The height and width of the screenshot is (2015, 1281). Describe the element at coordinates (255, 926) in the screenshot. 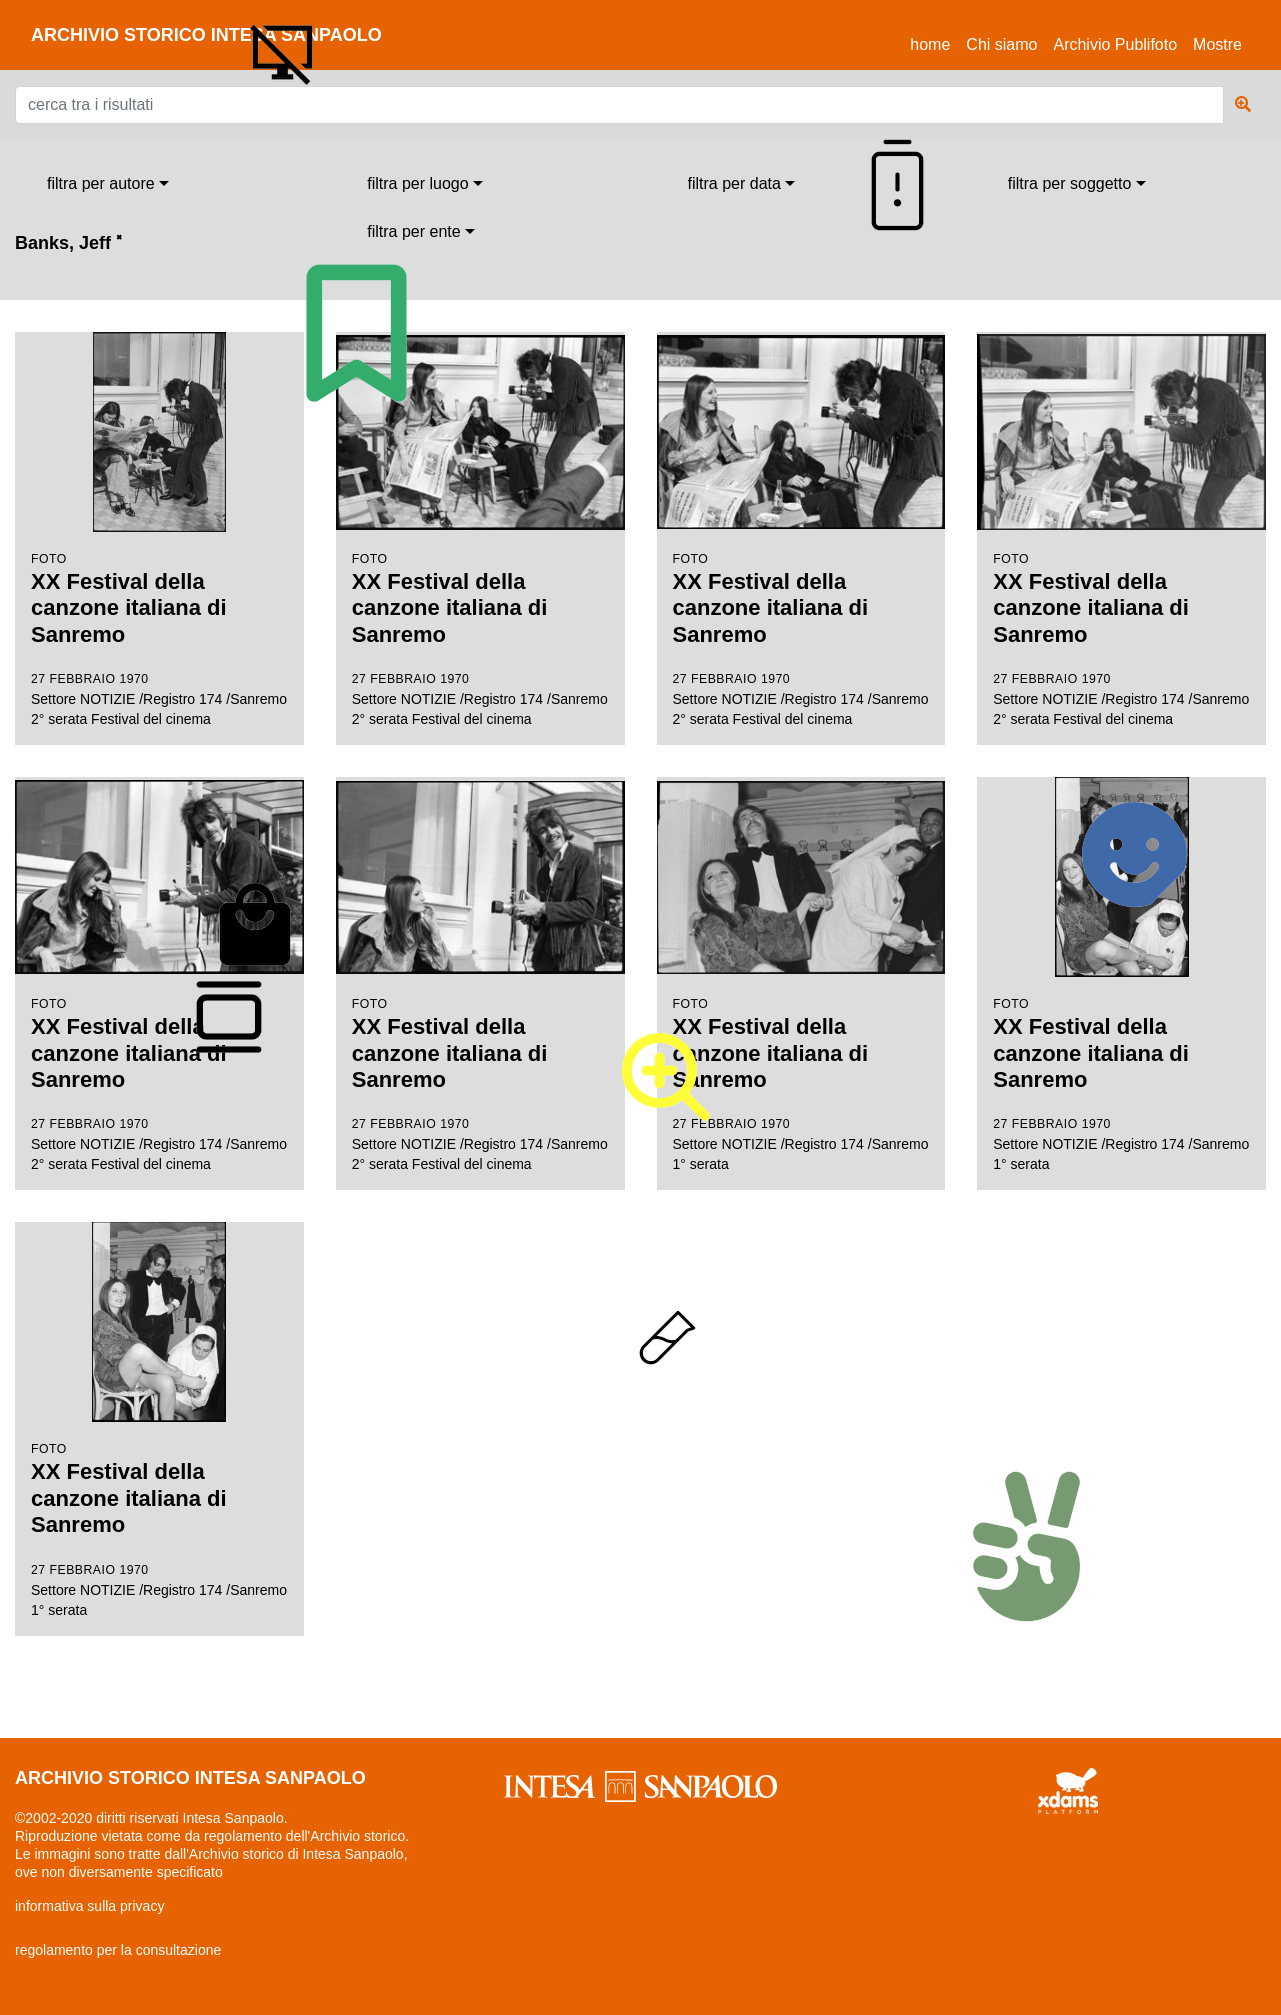

I see `open shopping or store section` at that location.